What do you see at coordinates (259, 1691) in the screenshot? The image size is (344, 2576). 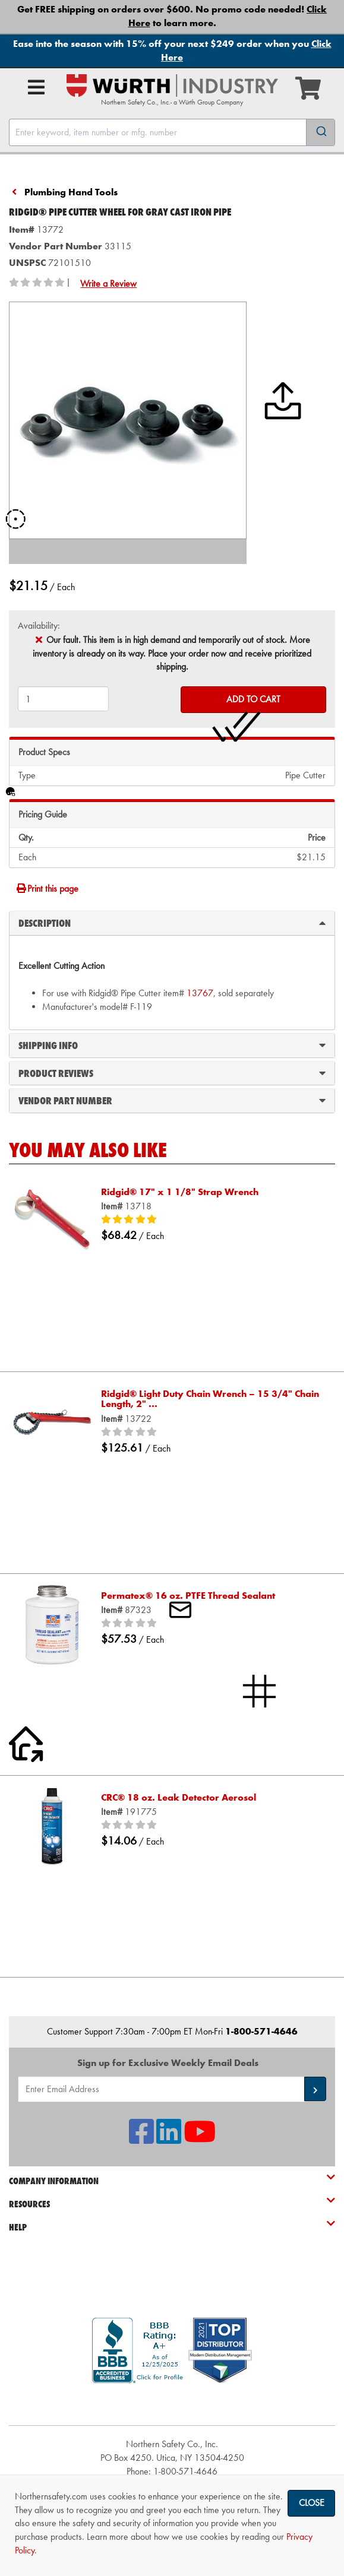 I see `indicates a numeric variable or constant in code` at bounding box center [259, 1691].